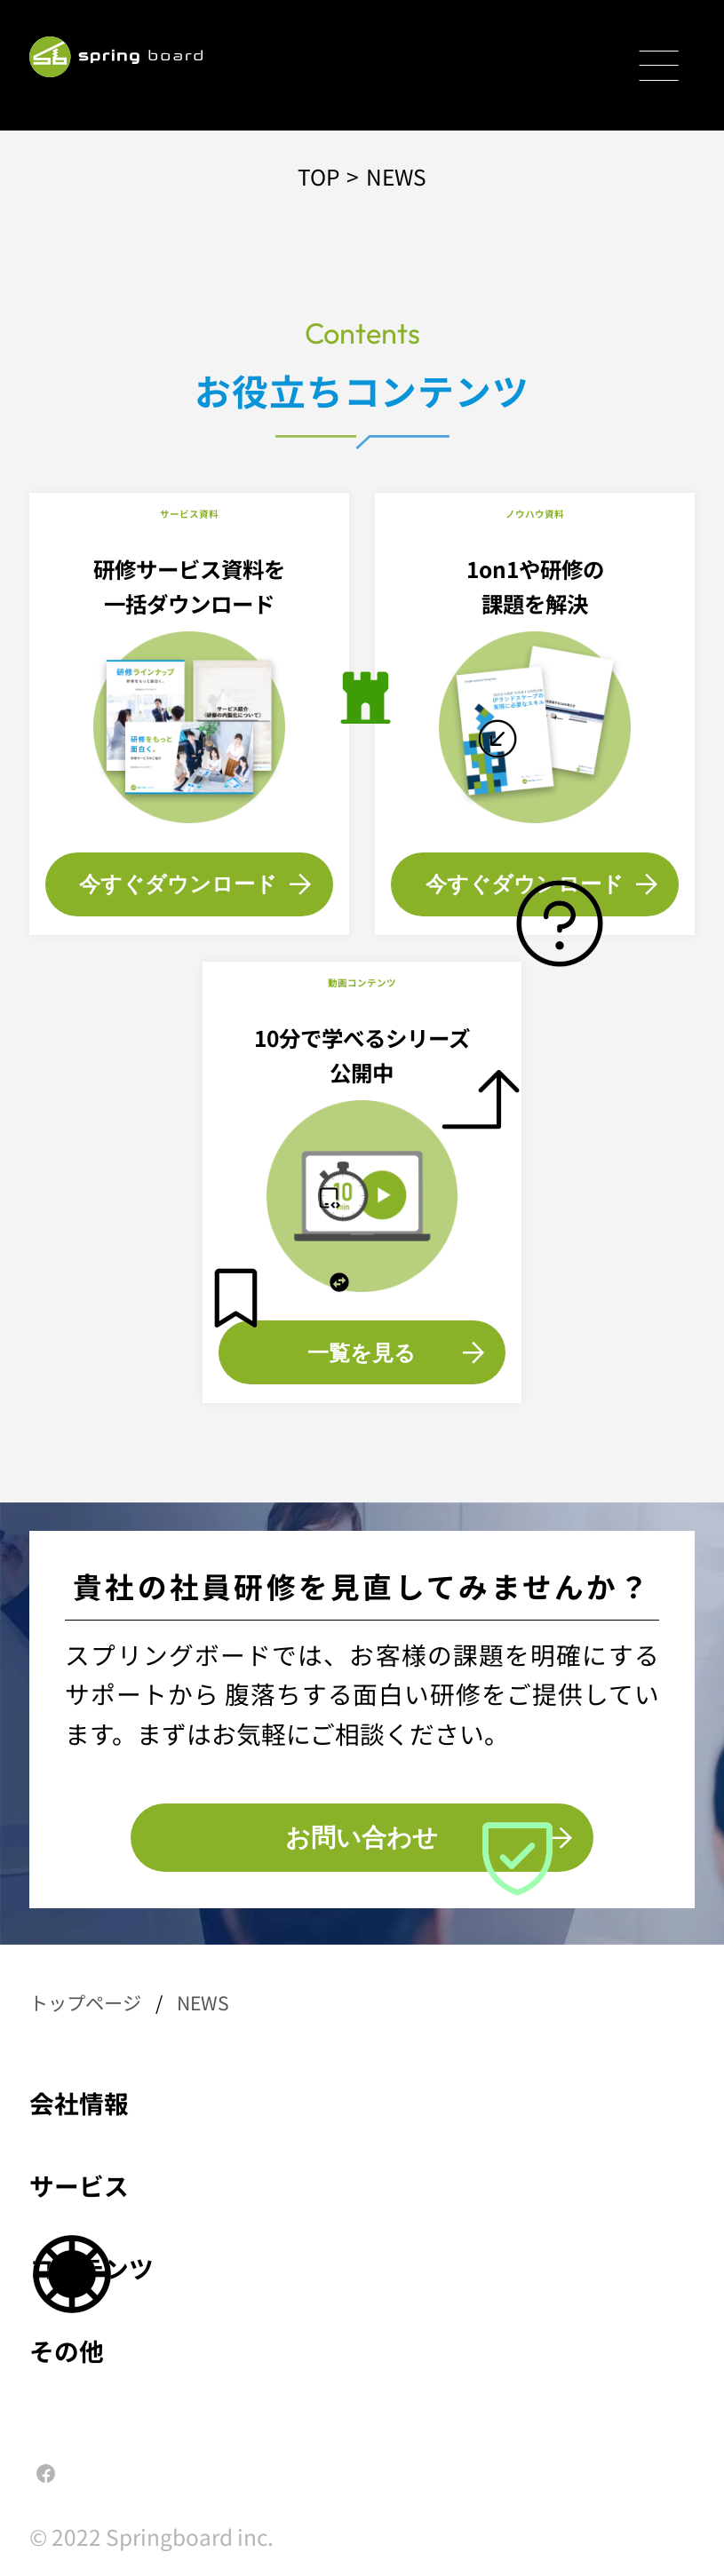 Image resolution: width=724 pixels, height=2576 pixels. Describe the element at coordinates (339, 1282) in the screenshot. I see `swap or exchange items horizontally` at that location.